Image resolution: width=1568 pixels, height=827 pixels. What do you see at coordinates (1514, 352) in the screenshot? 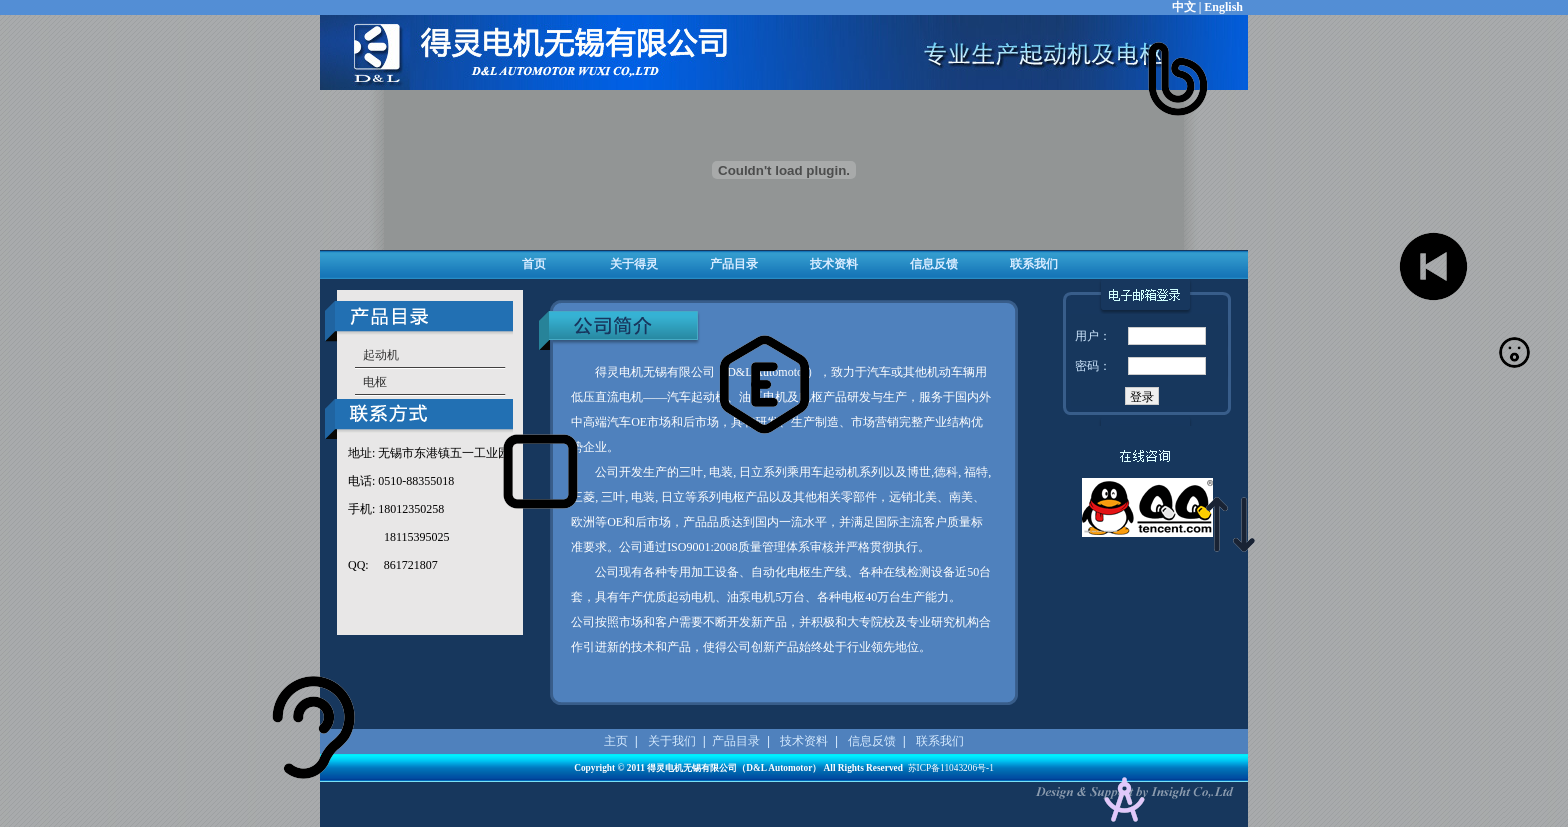
I see `react with surprise to a message or post` at bounding box center [1514, 352].